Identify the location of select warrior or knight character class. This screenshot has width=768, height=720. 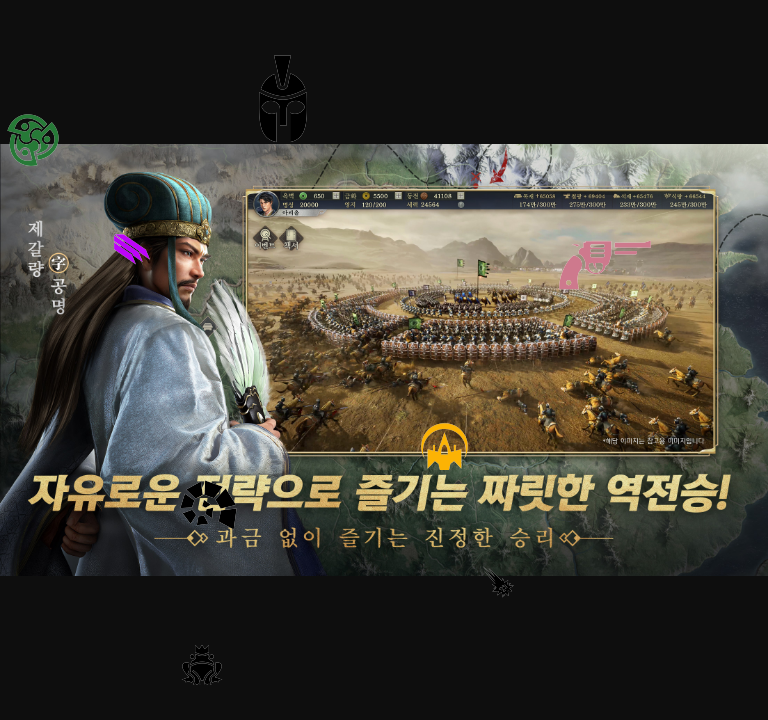
(283, 99).